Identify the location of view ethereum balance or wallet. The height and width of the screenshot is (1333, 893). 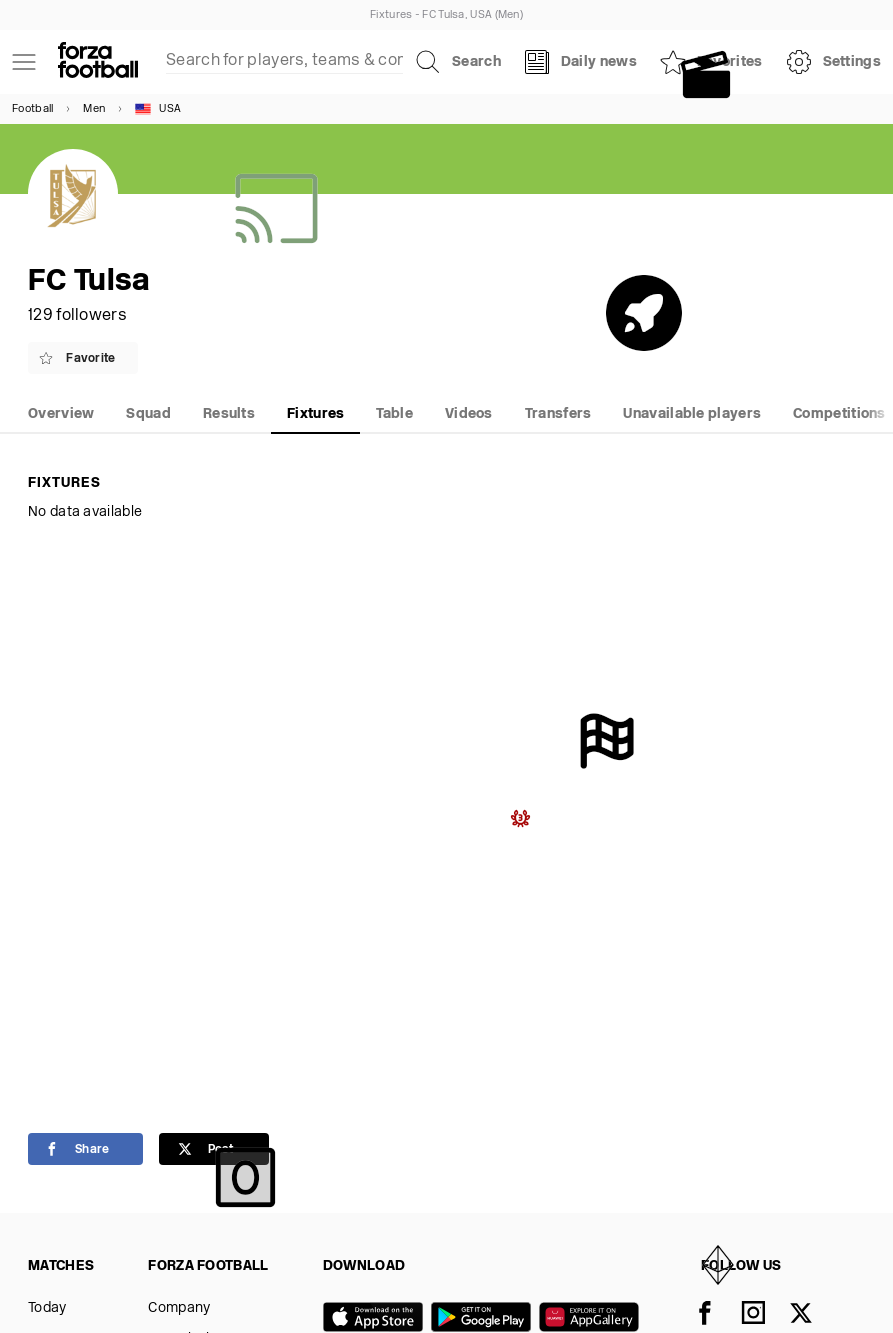
(718, 1265).